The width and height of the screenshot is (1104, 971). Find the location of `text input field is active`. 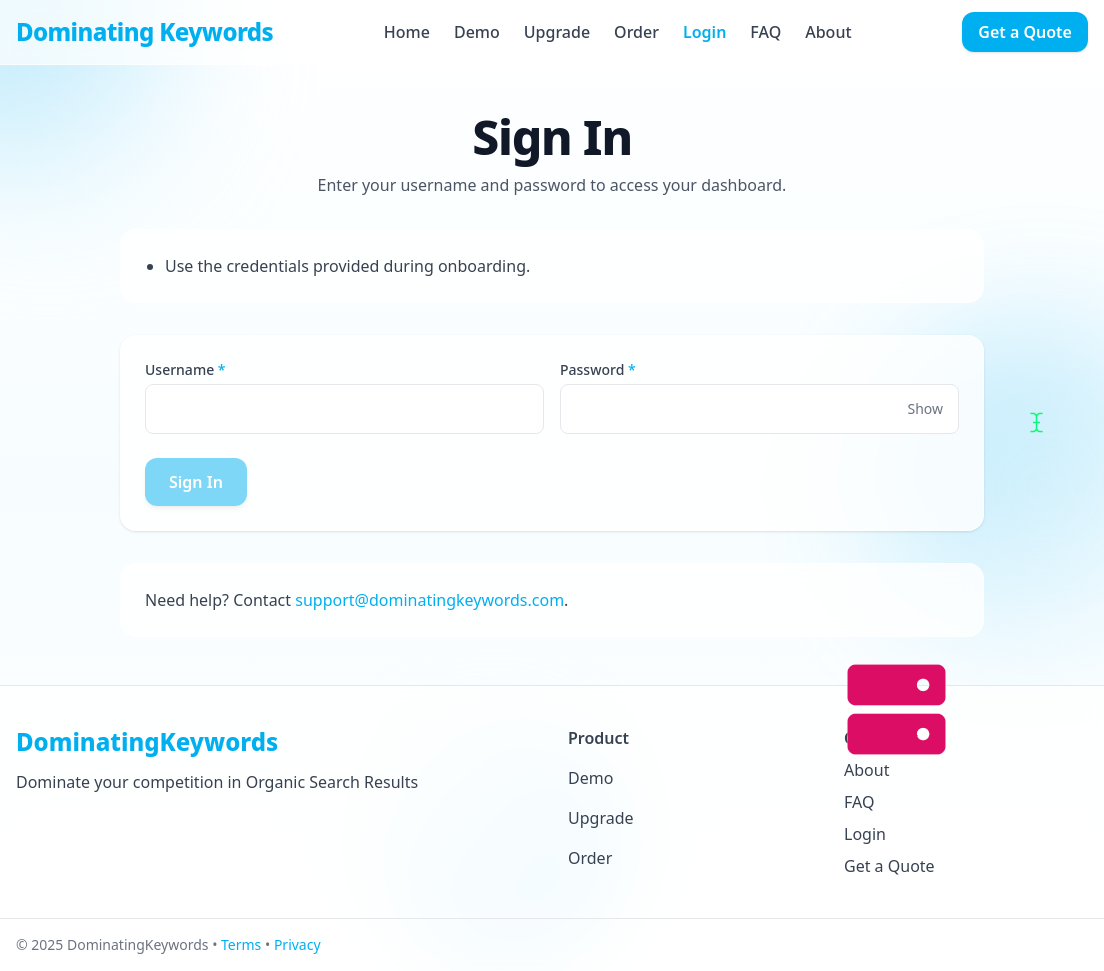

text input field is active is located at coordinates (1036, 422).